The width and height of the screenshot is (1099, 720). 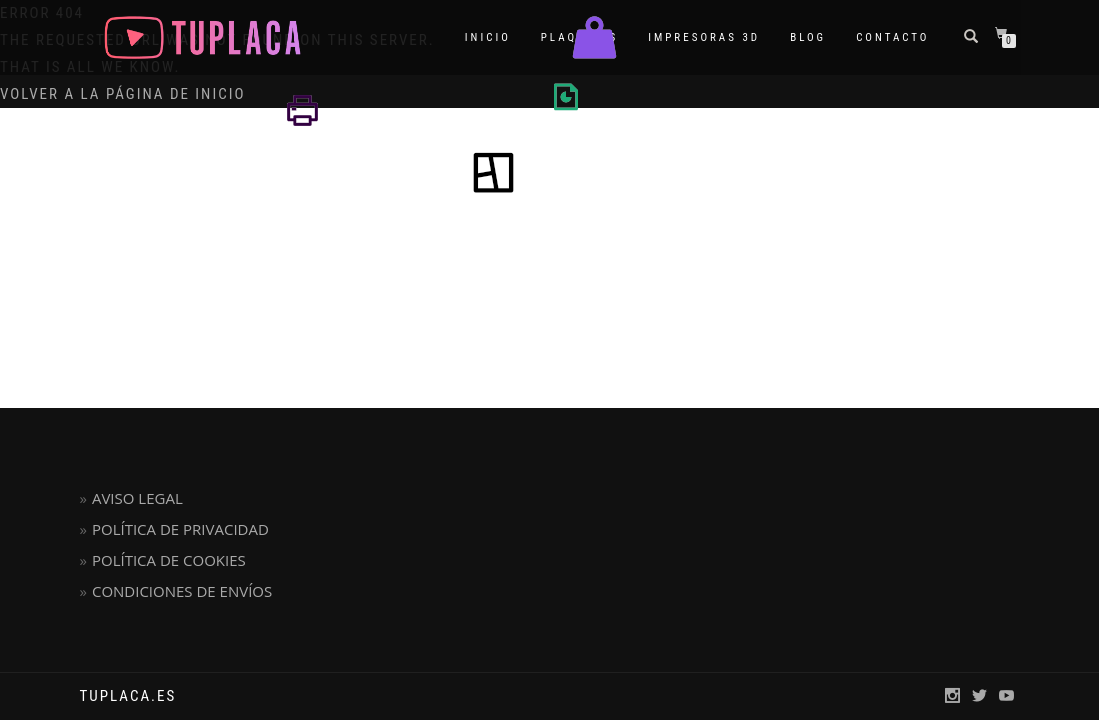 What do you see at coordinates (493, 172) in the screenshot?
I see `create a photo collage` at bounding box center [493, 172].